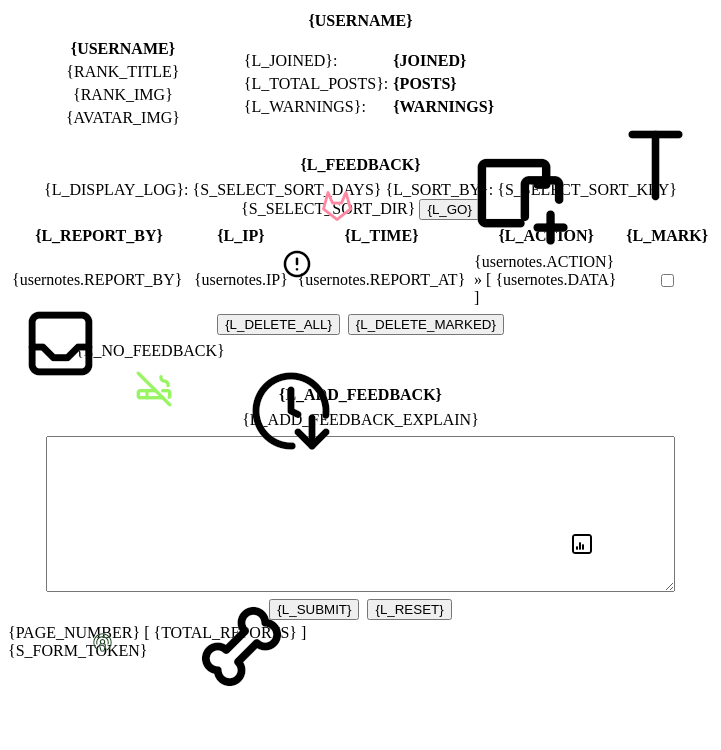  Describe the element at coordinates (154, 389) in the screenshot. I see `indicates a no smoking zone` at that location.